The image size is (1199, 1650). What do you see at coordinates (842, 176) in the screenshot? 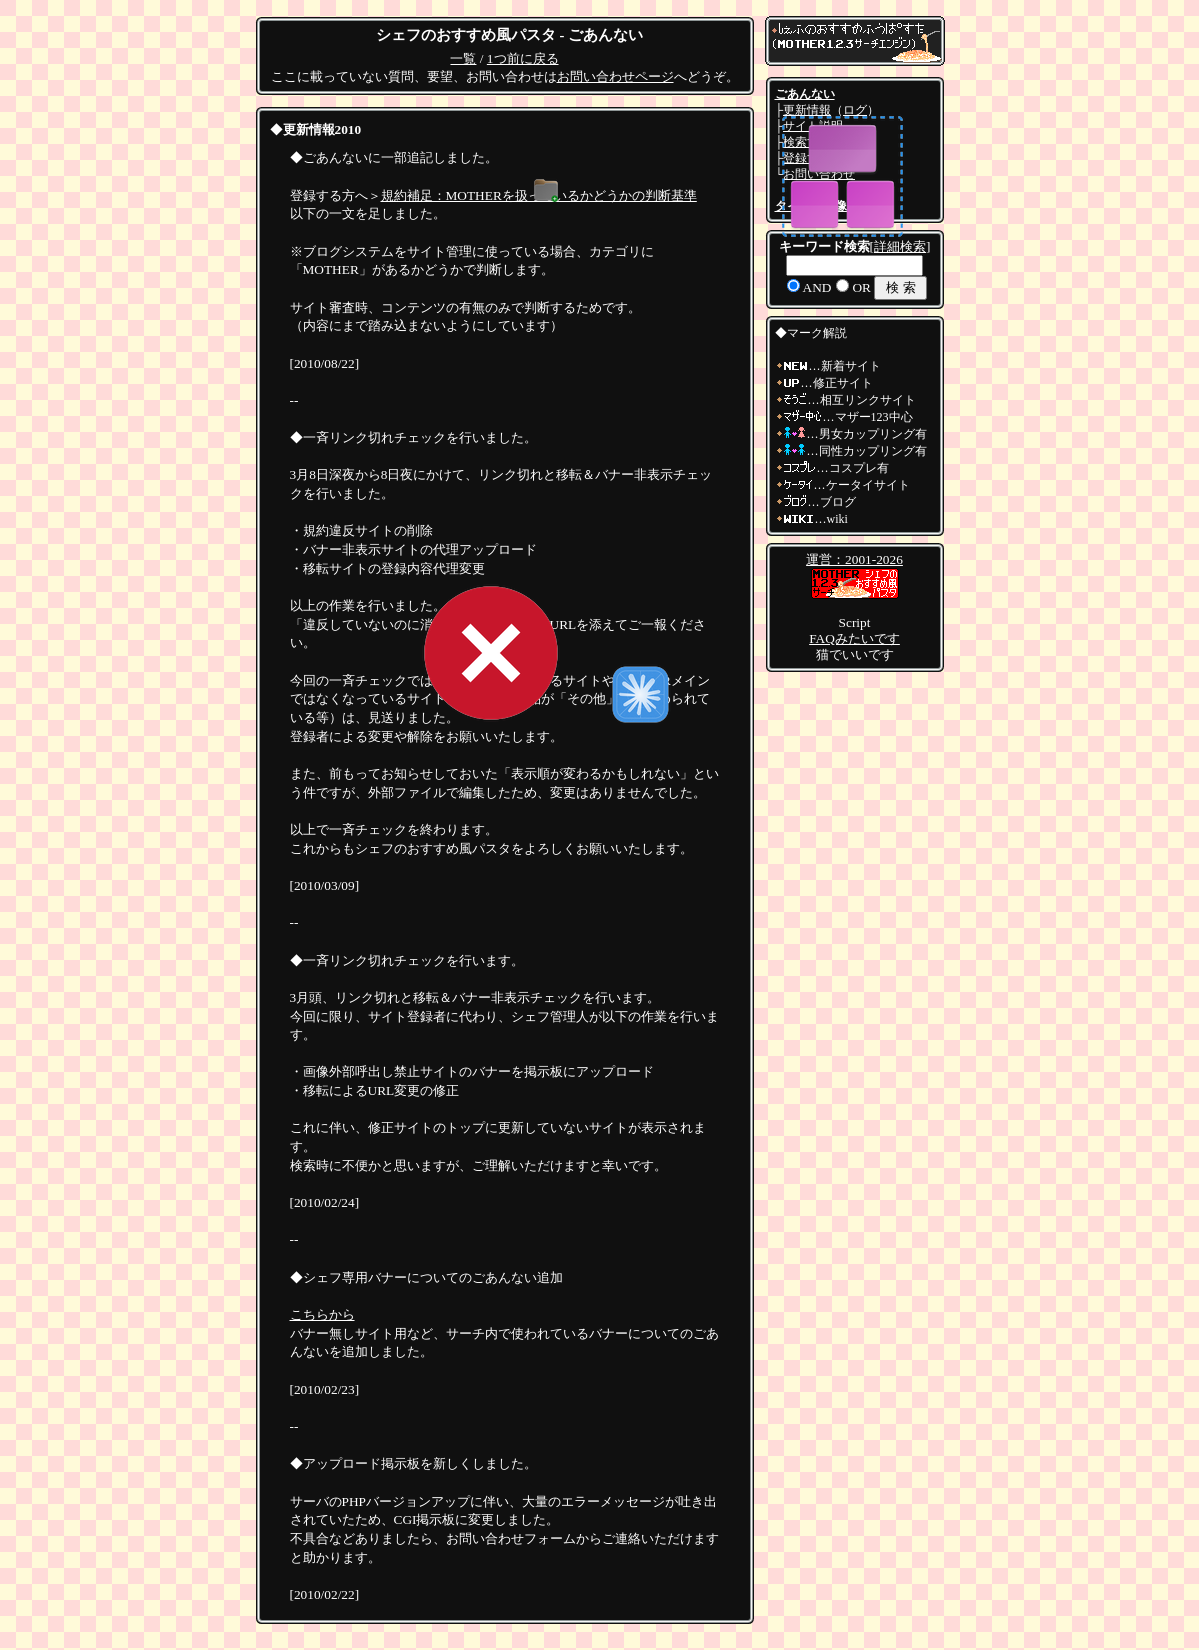
I see `select all items in the current view` at bounding box center [842, 176].